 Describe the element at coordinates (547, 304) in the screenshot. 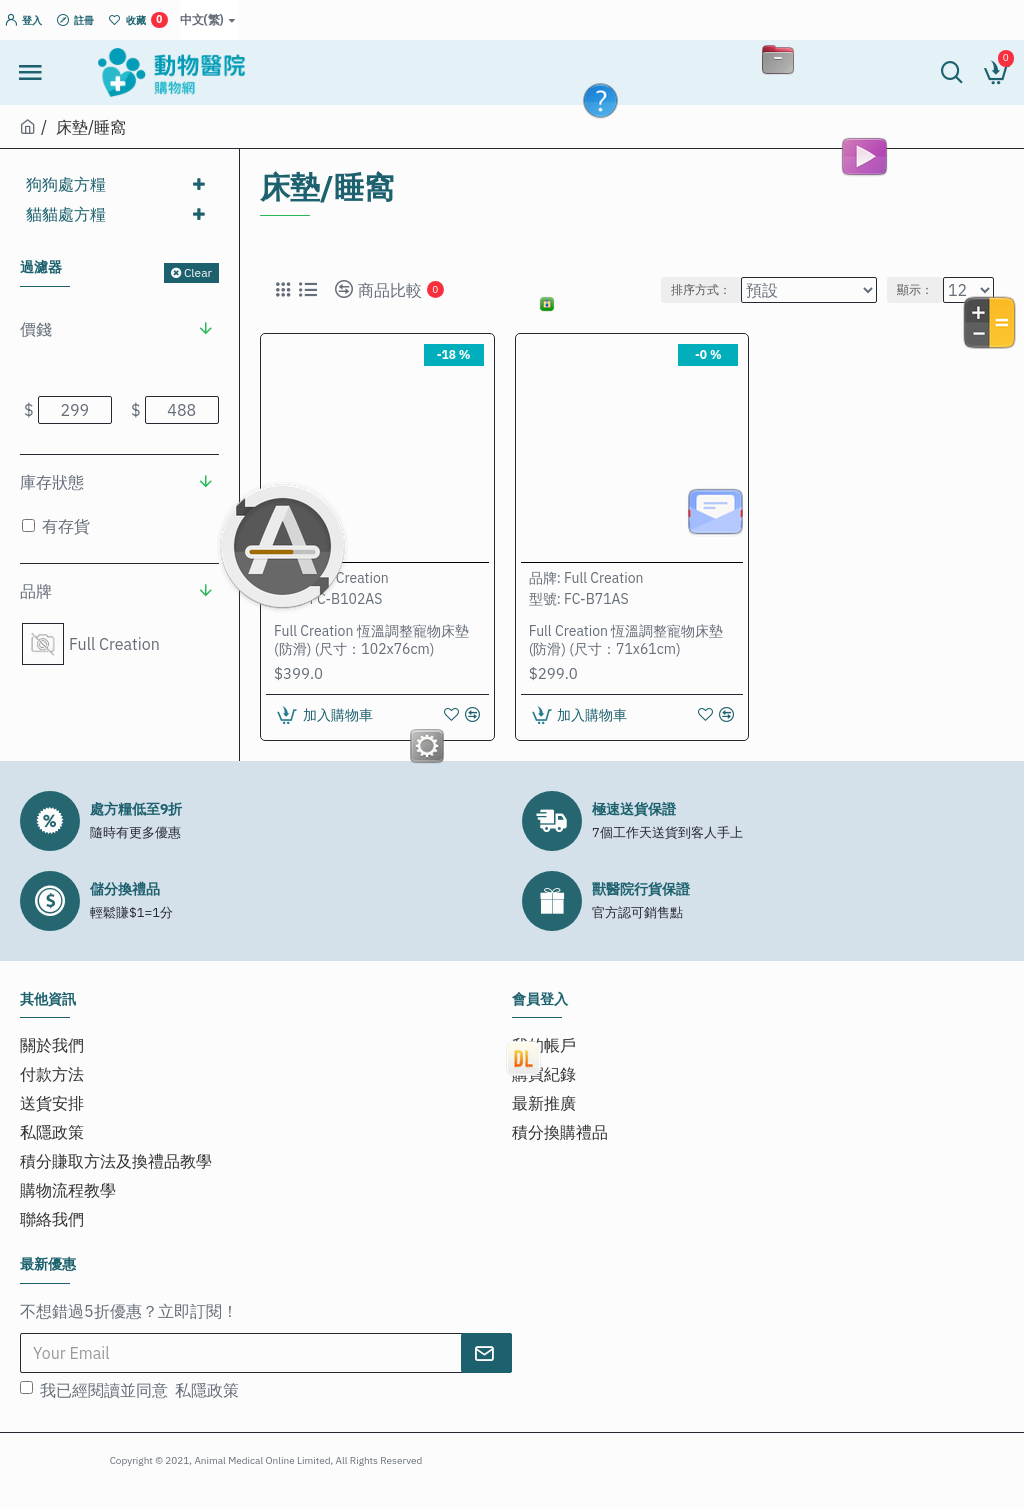

I see `open sandbox development environment` at that location.